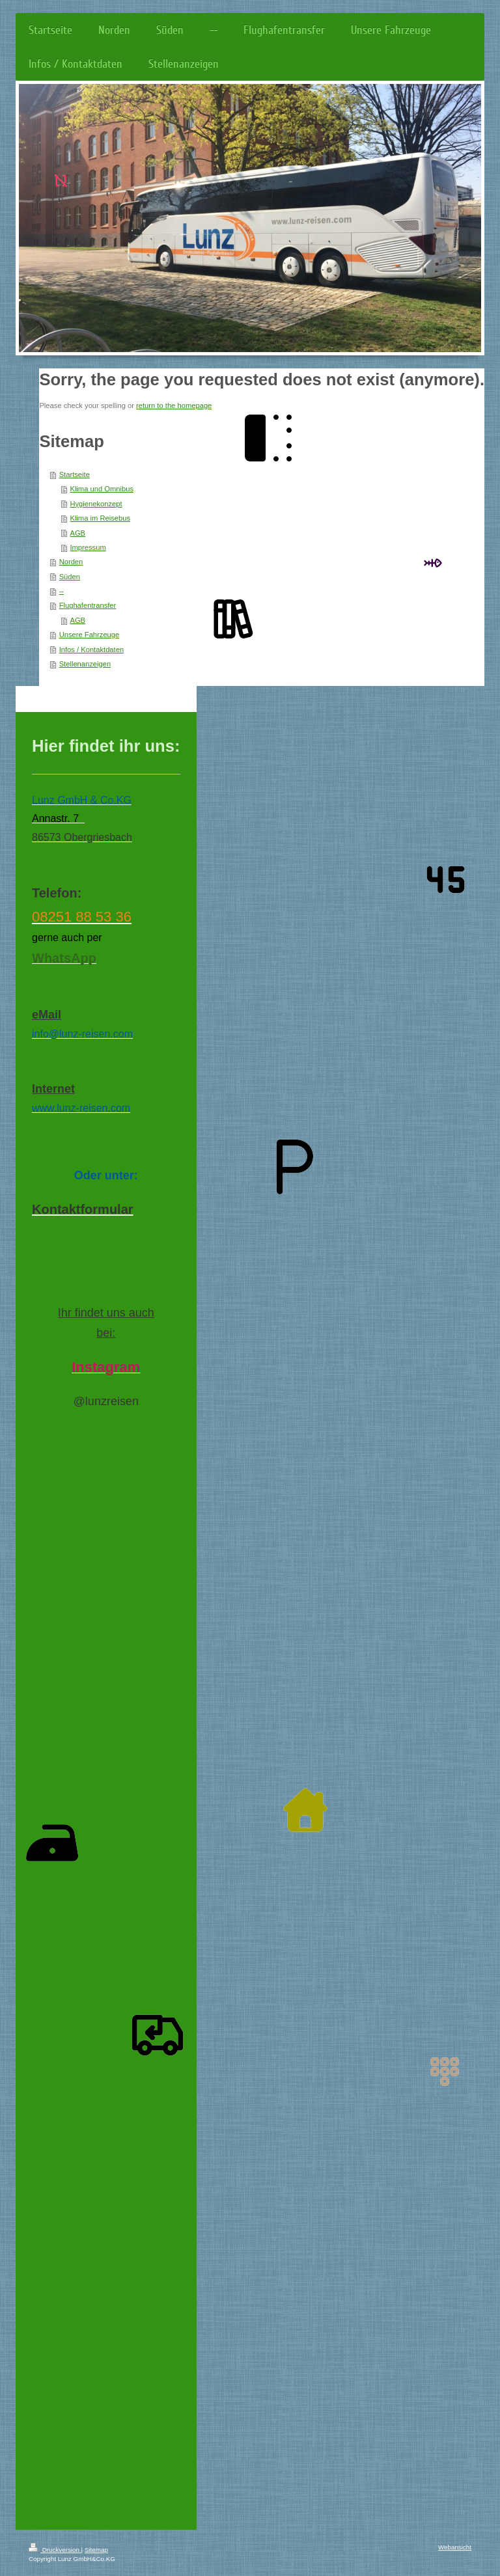 The image size is (500, 2576). I want to click on align content to the left, so click(268, 438).